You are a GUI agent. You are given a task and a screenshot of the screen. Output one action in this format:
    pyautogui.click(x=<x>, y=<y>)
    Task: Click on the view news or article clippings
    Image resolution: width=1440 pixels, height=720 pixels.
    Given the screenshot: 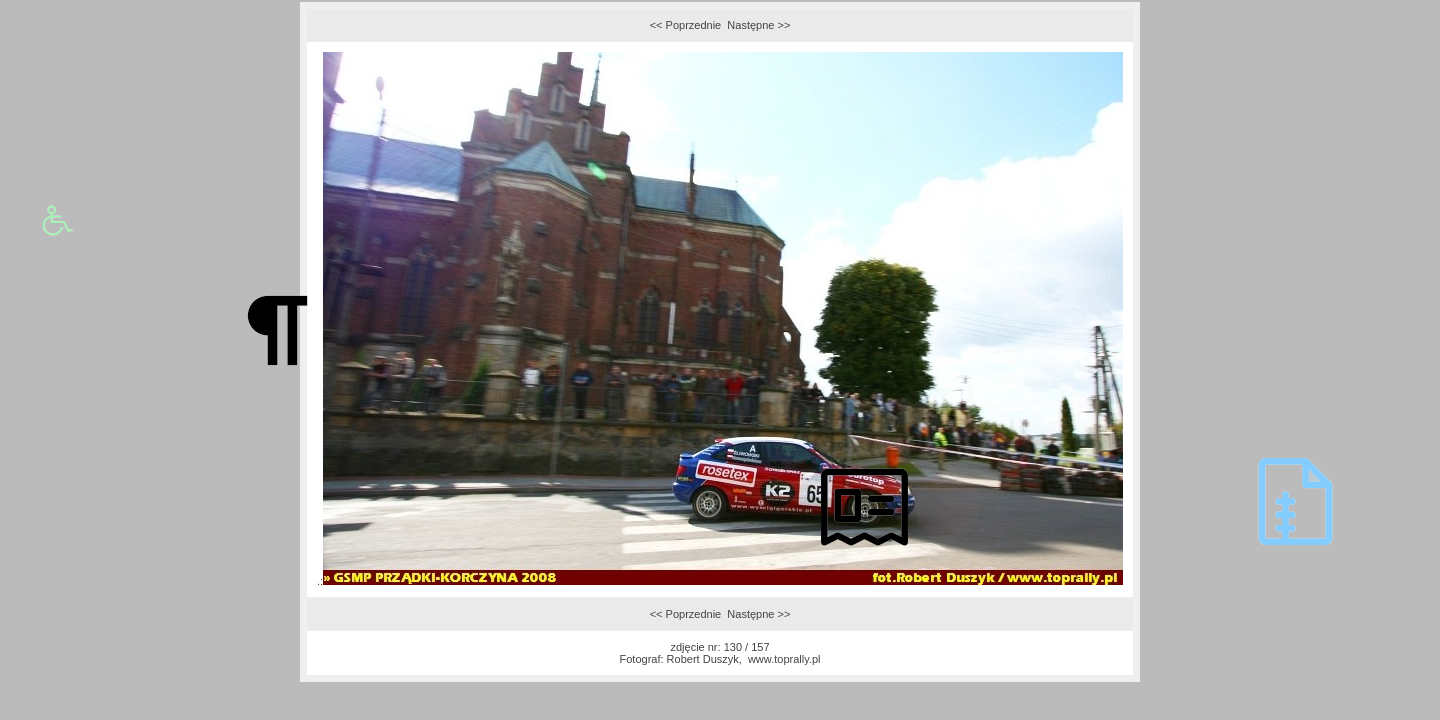 What is the action you would take?
    pyautogui.click(x=864, y=505)
    